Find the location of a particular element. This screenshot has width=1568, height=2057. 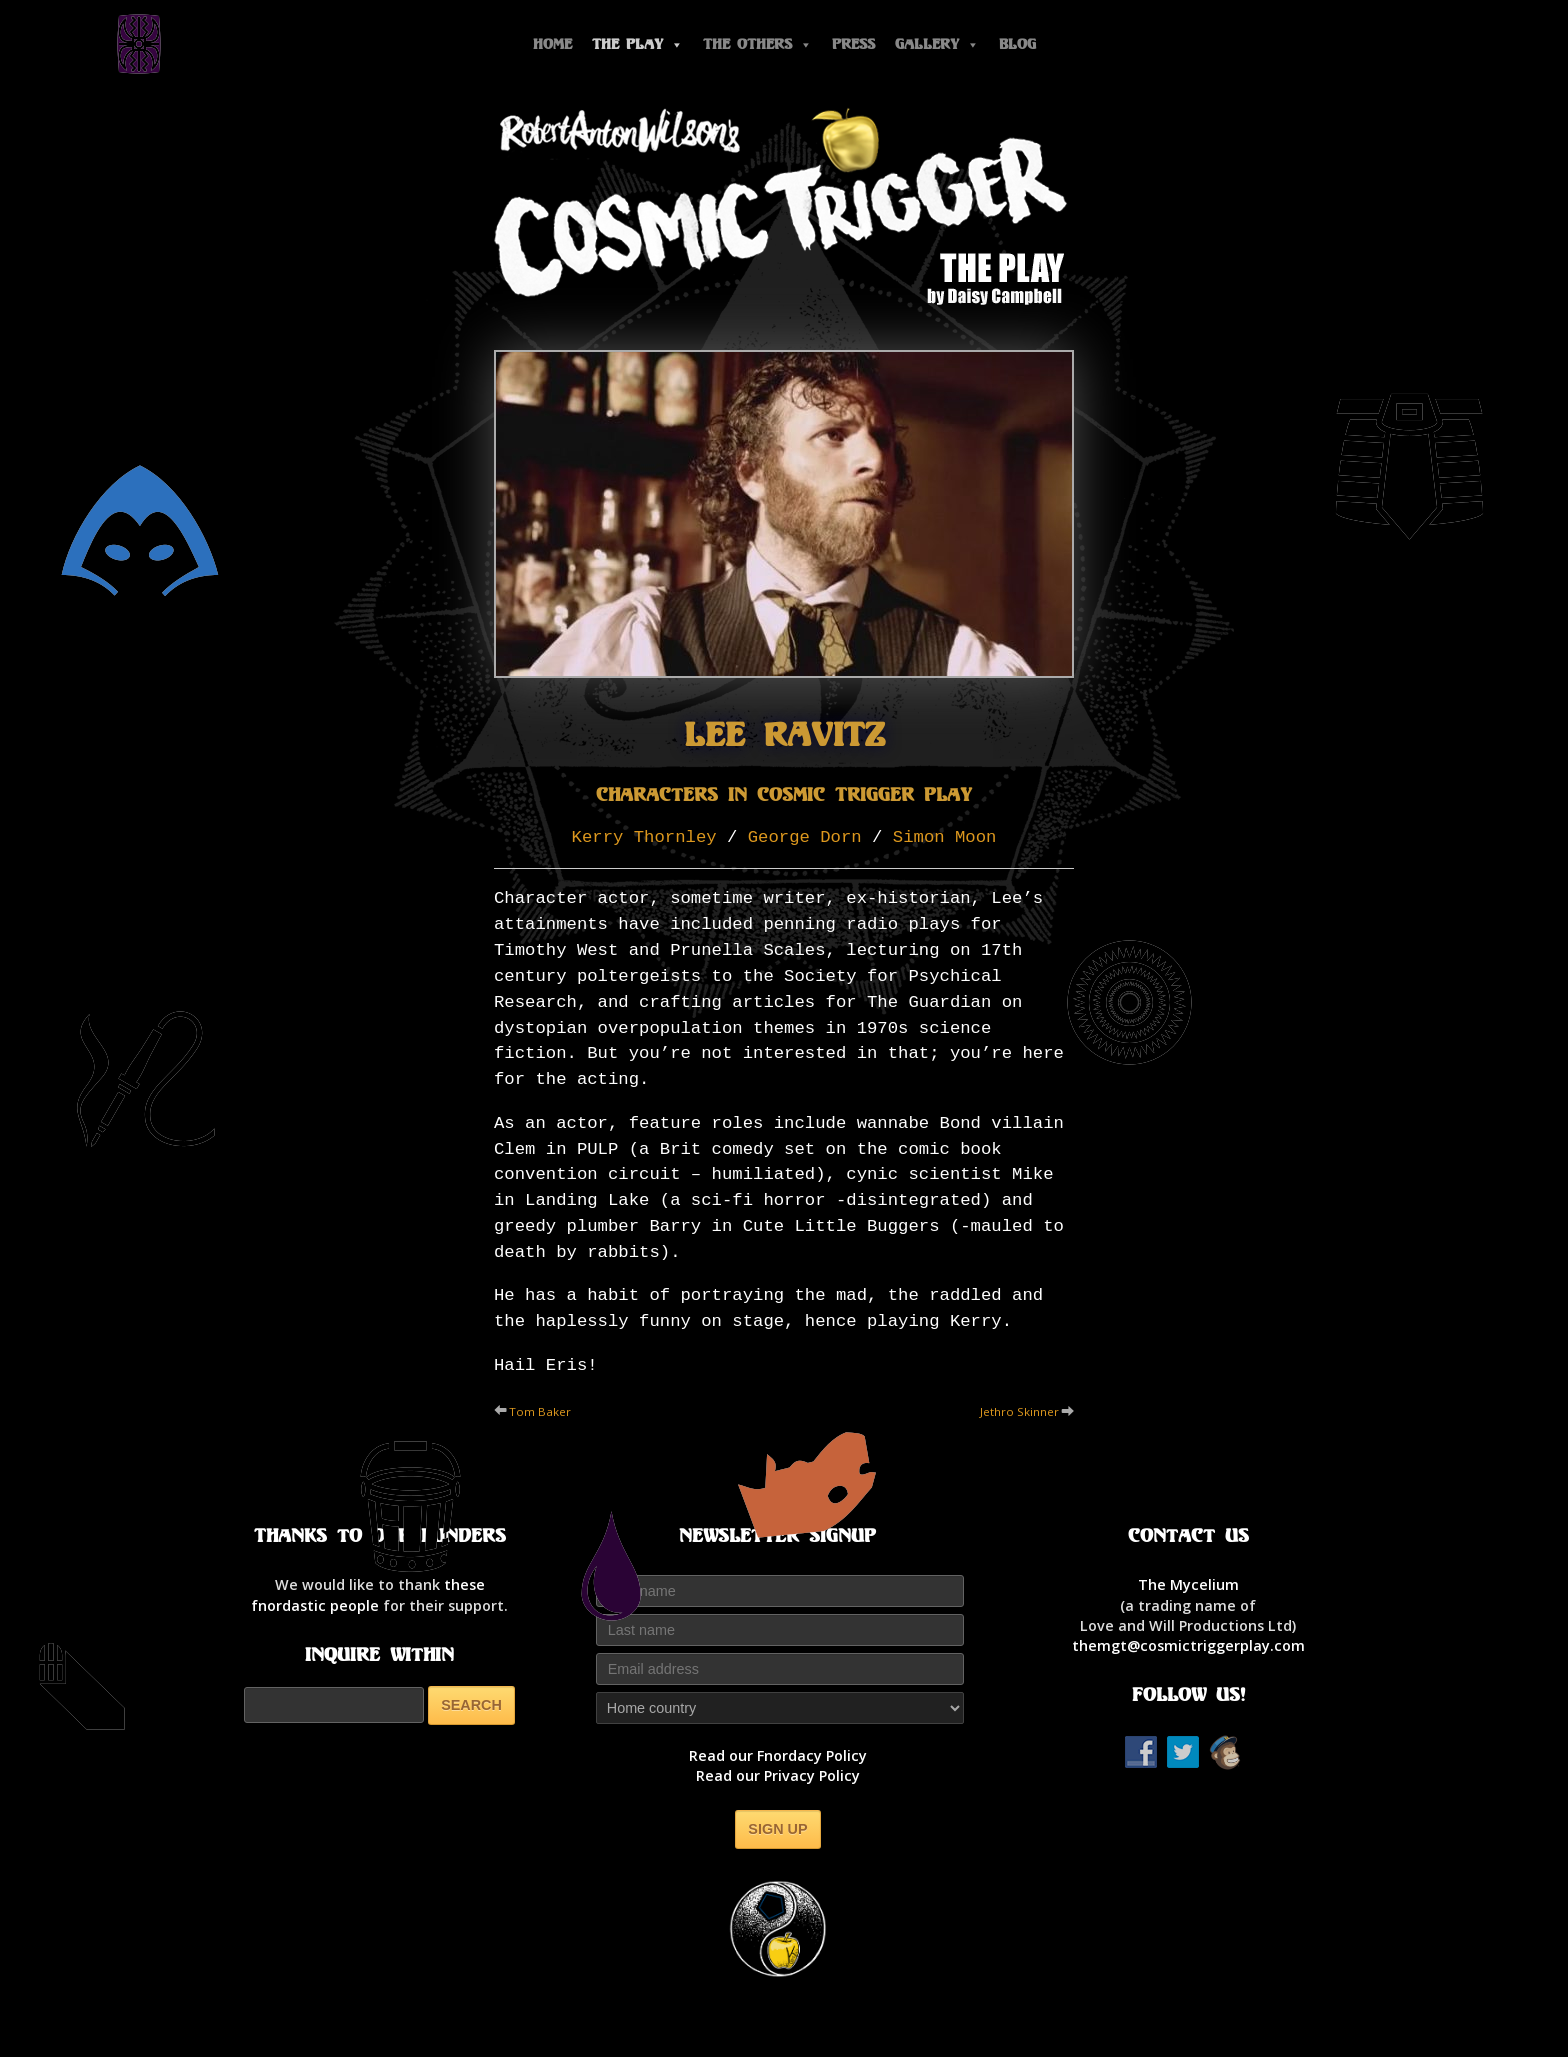

select hooded character or rogue class is located at coordinates (139, 538).